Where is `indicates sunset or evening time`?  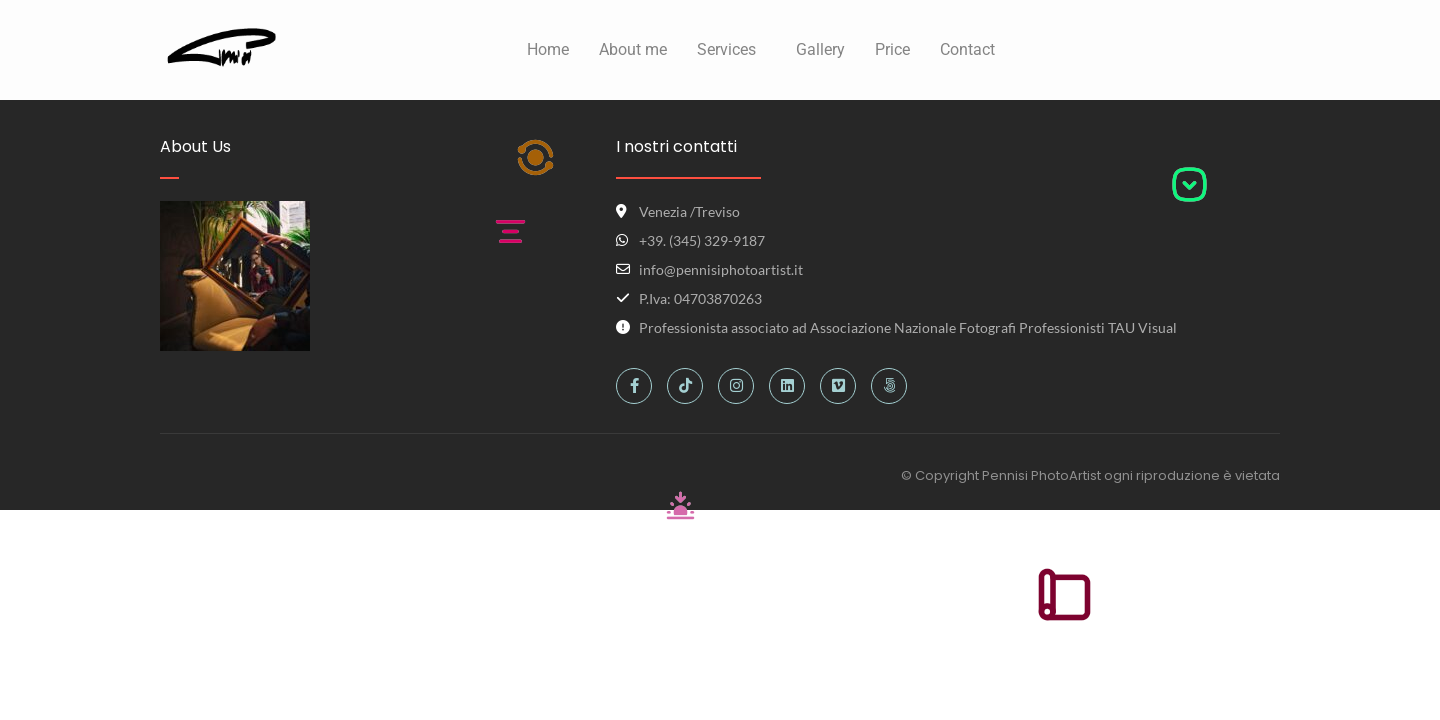 indicates sunset or evening time is located at coordinates (680, 505).